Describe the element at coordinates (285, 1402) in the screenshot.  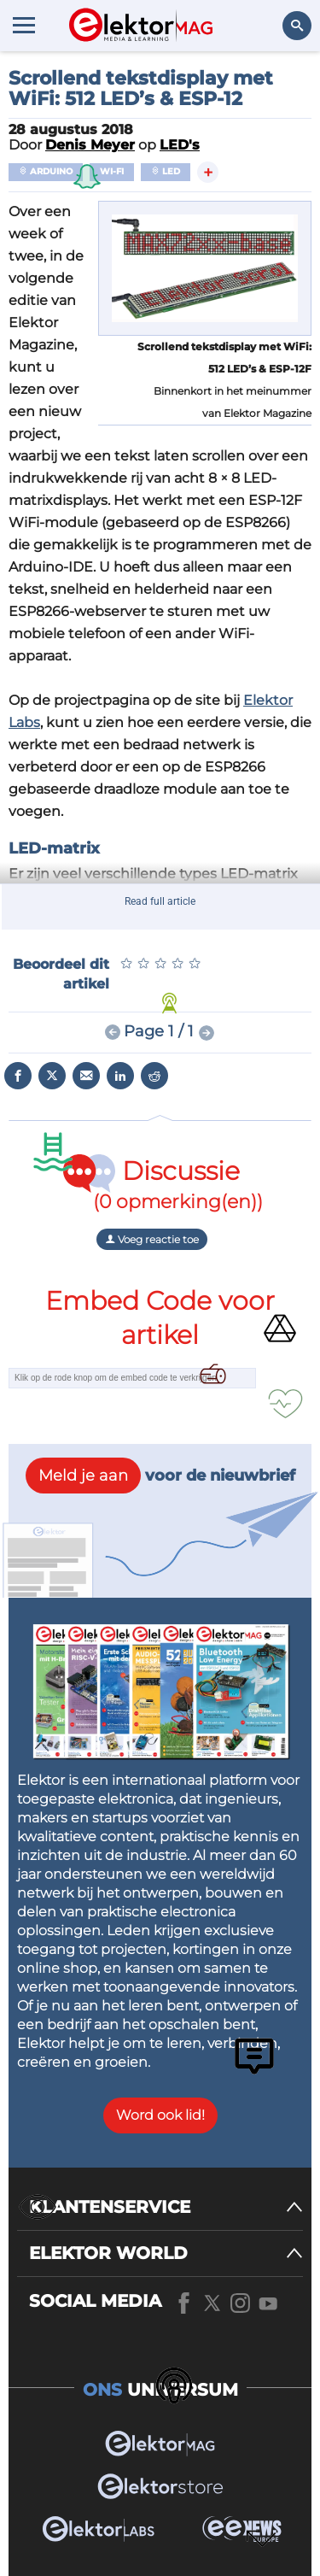
I see `view health or fitness metrics` at that location.